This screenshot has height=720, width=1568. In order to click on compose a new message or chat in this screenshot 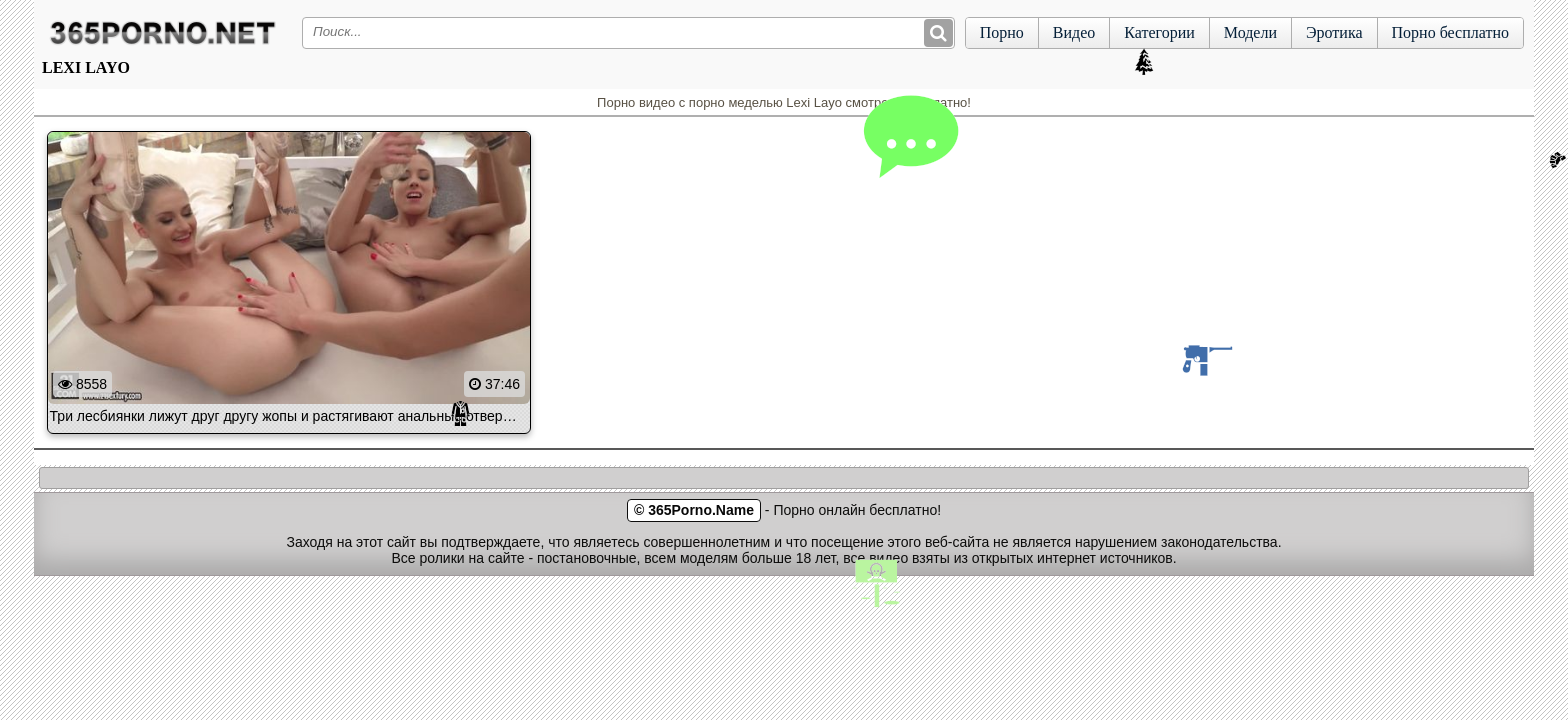, I will do `click(911, 135)`.